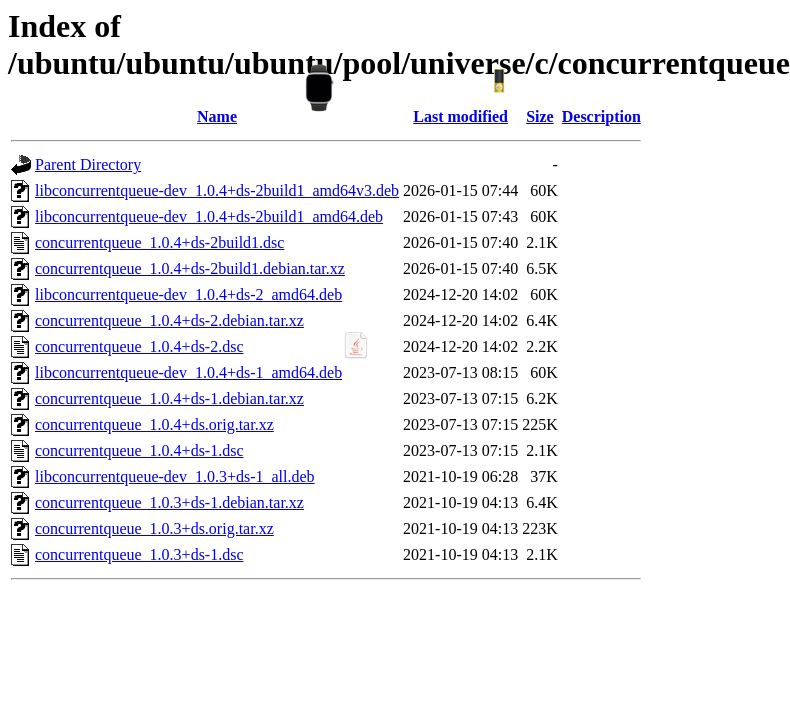 Image resolution: width=790 pixels, height=720 pixels. What do you see at coordinates (499, 81) in the screenshot?
I see `iPod nano device connected` at bounding box center [499, 81].